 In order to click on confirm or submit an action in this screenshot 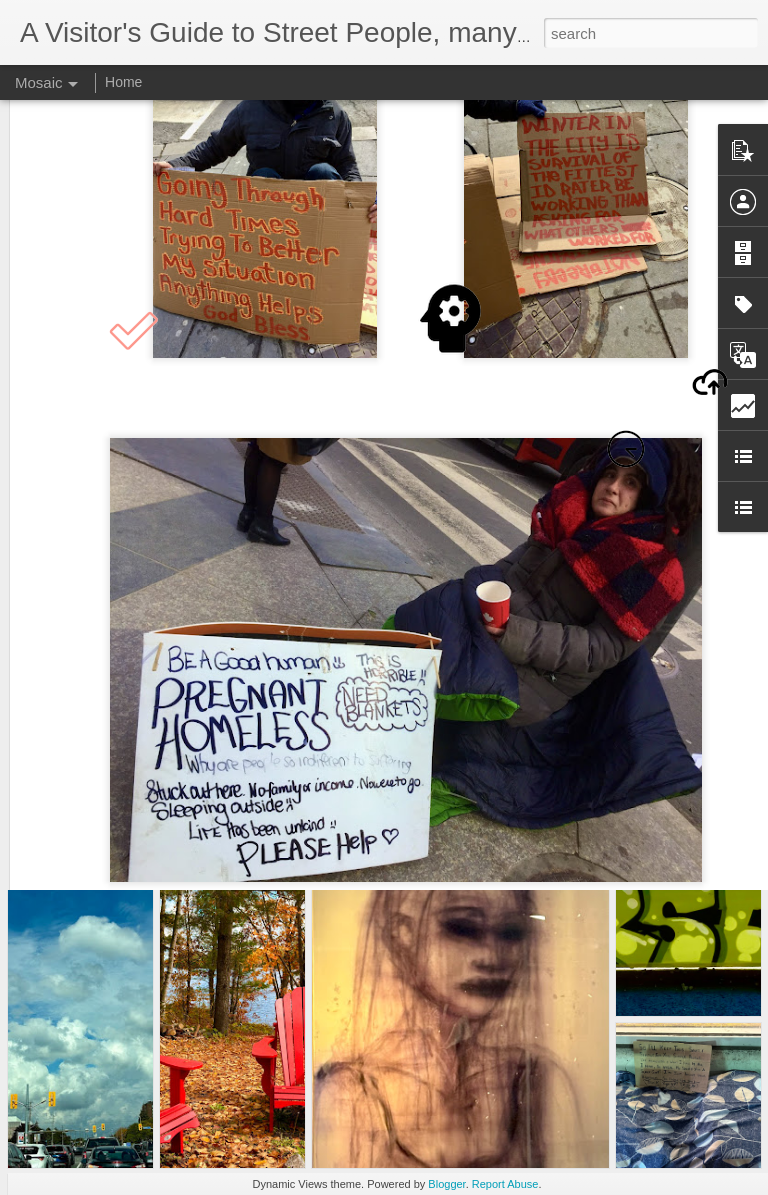, I will do `click(133, 330)`.